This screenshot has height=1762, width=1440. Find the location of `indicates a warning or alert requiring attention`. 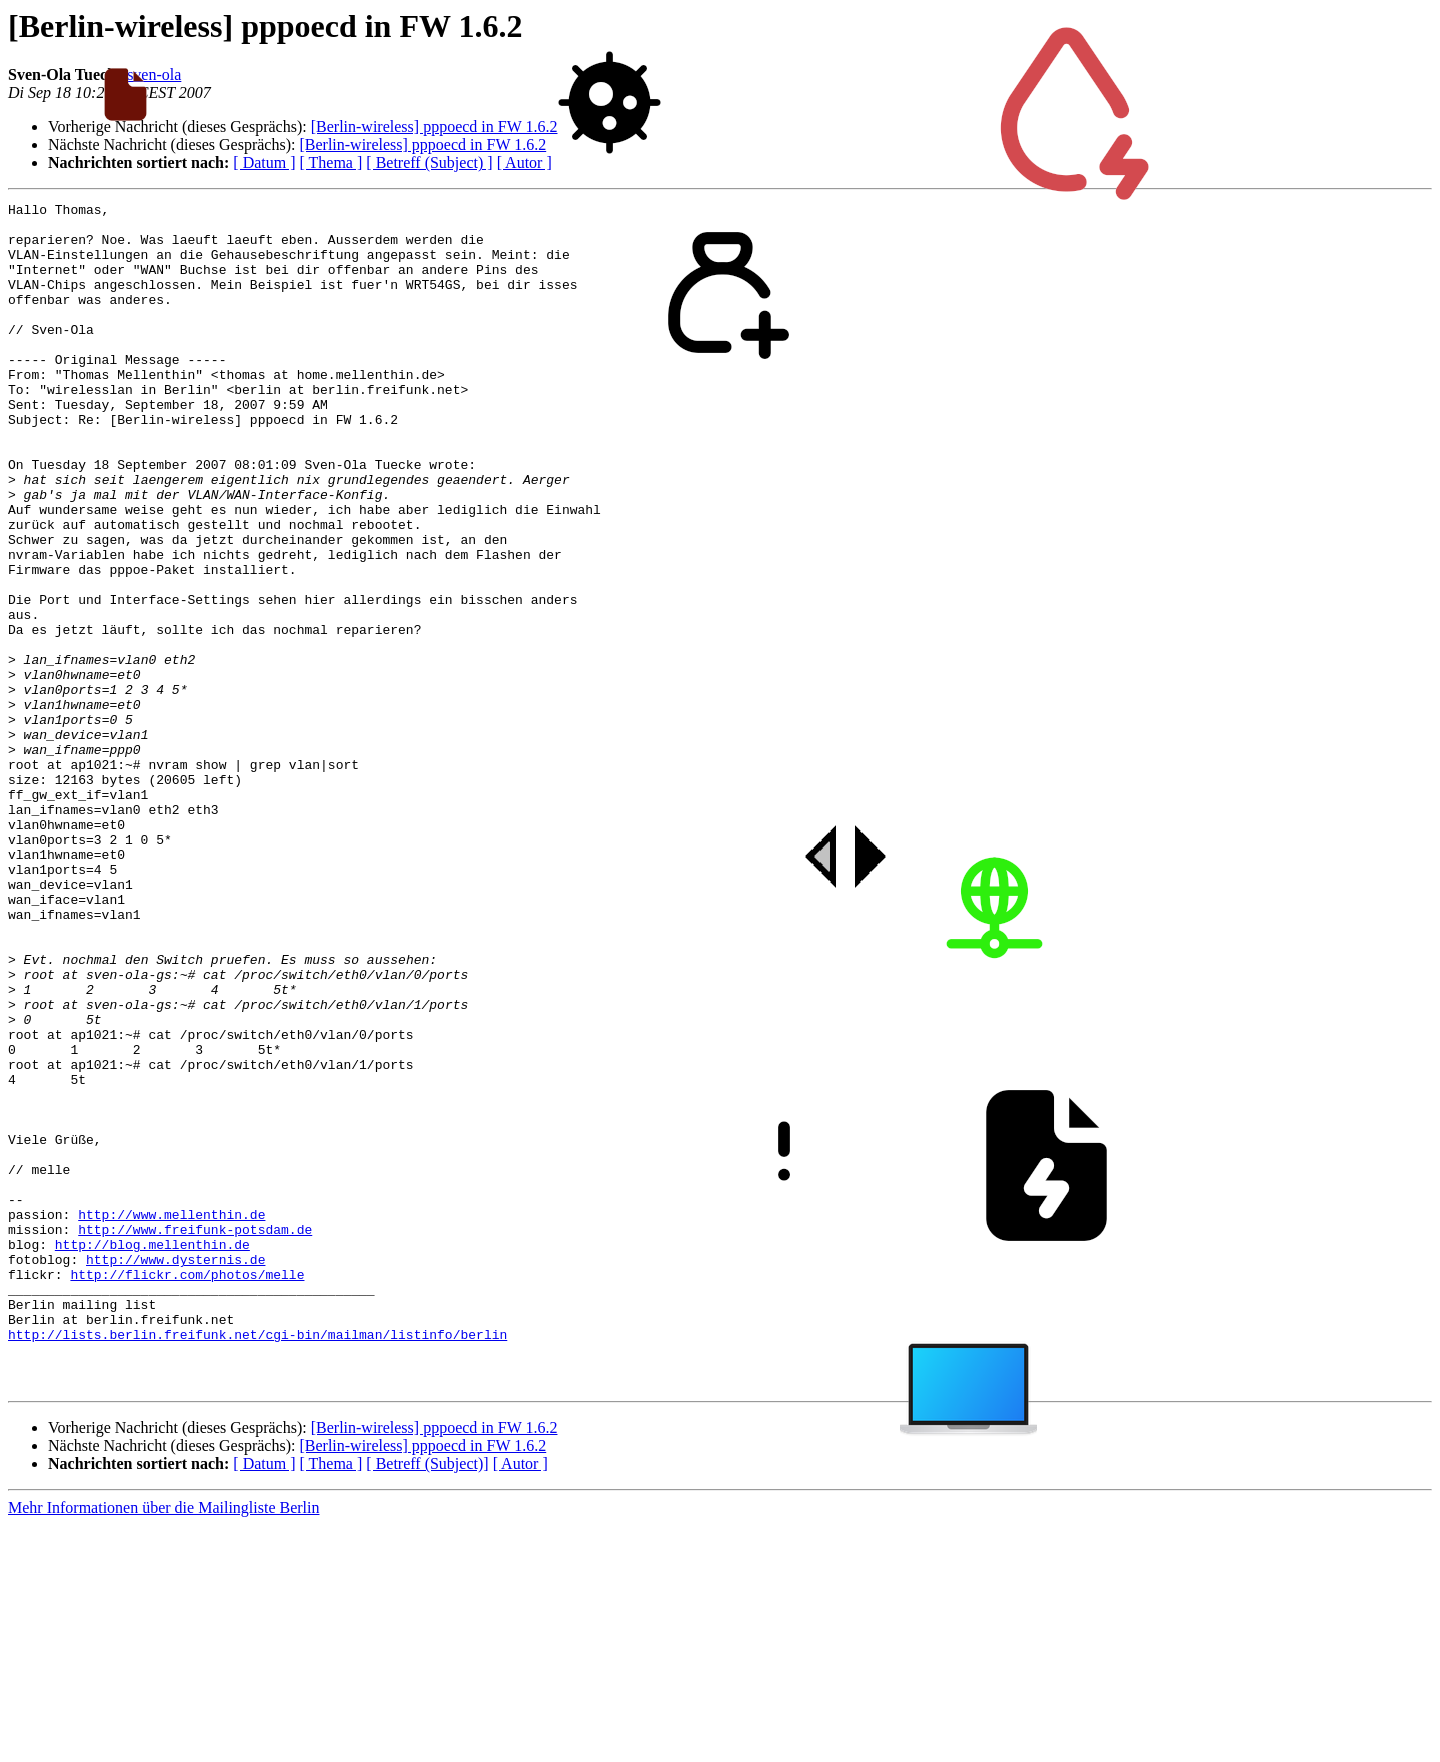

indicates a warning or alert requiring attention is located at coordinates (784, 1151).